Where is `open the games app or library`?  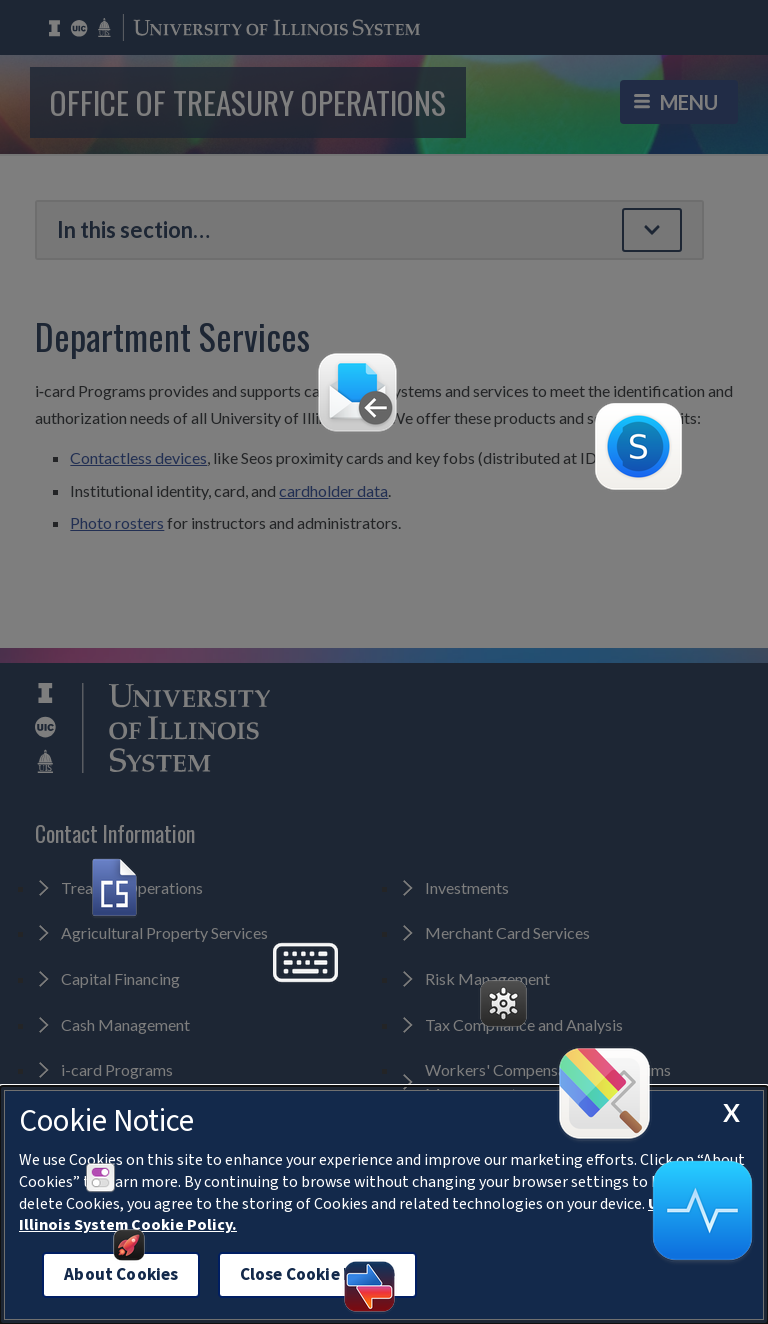 open the games app or library is located at coordinates (129, 1245).